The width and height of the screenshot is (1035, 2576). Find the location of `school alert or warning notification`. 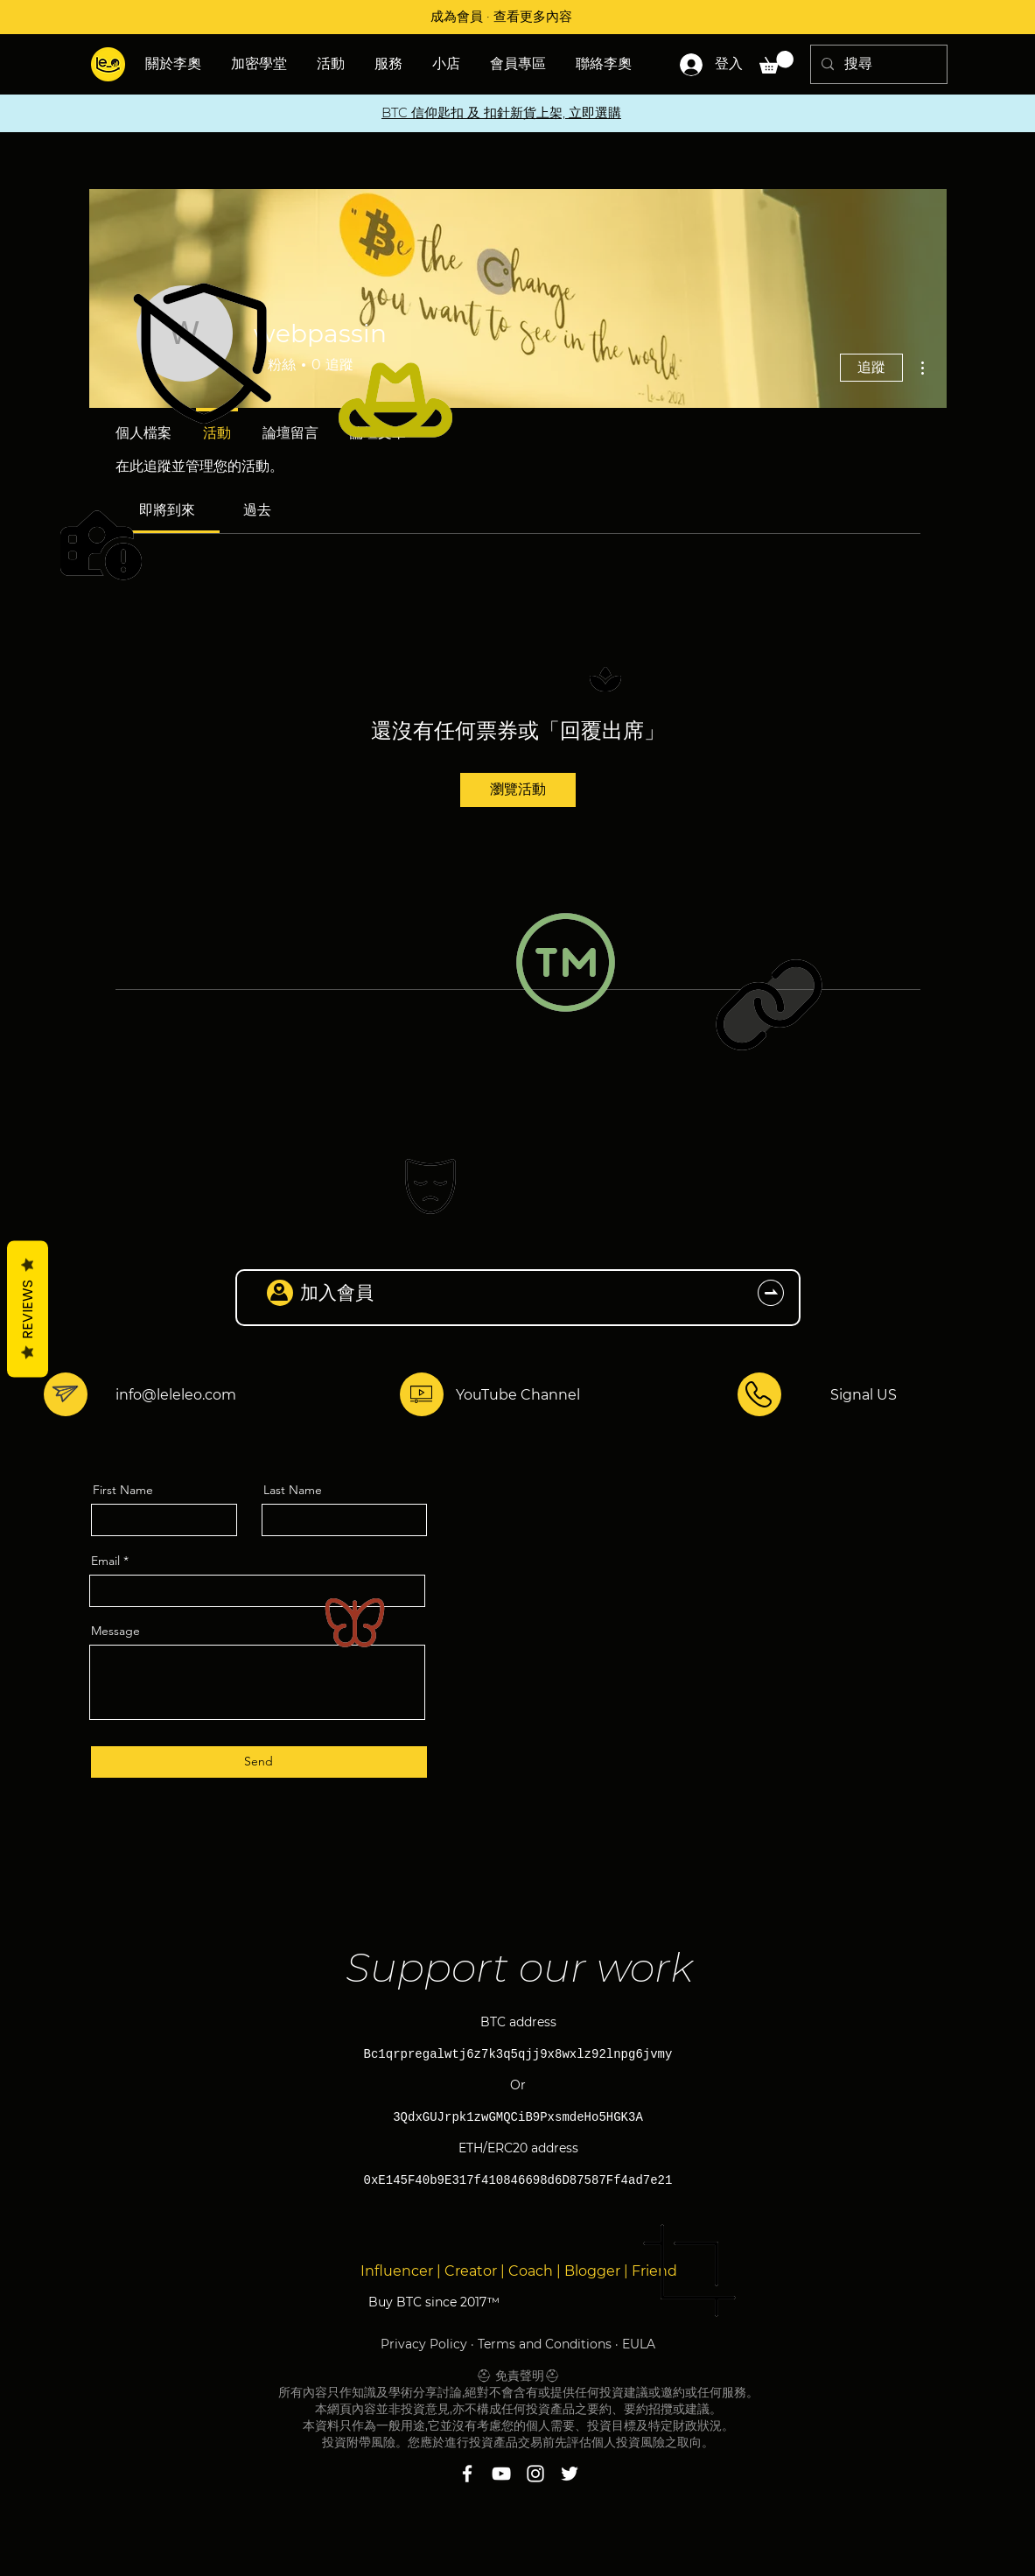

school alert or warning notification is located at coordinates (101, 543).